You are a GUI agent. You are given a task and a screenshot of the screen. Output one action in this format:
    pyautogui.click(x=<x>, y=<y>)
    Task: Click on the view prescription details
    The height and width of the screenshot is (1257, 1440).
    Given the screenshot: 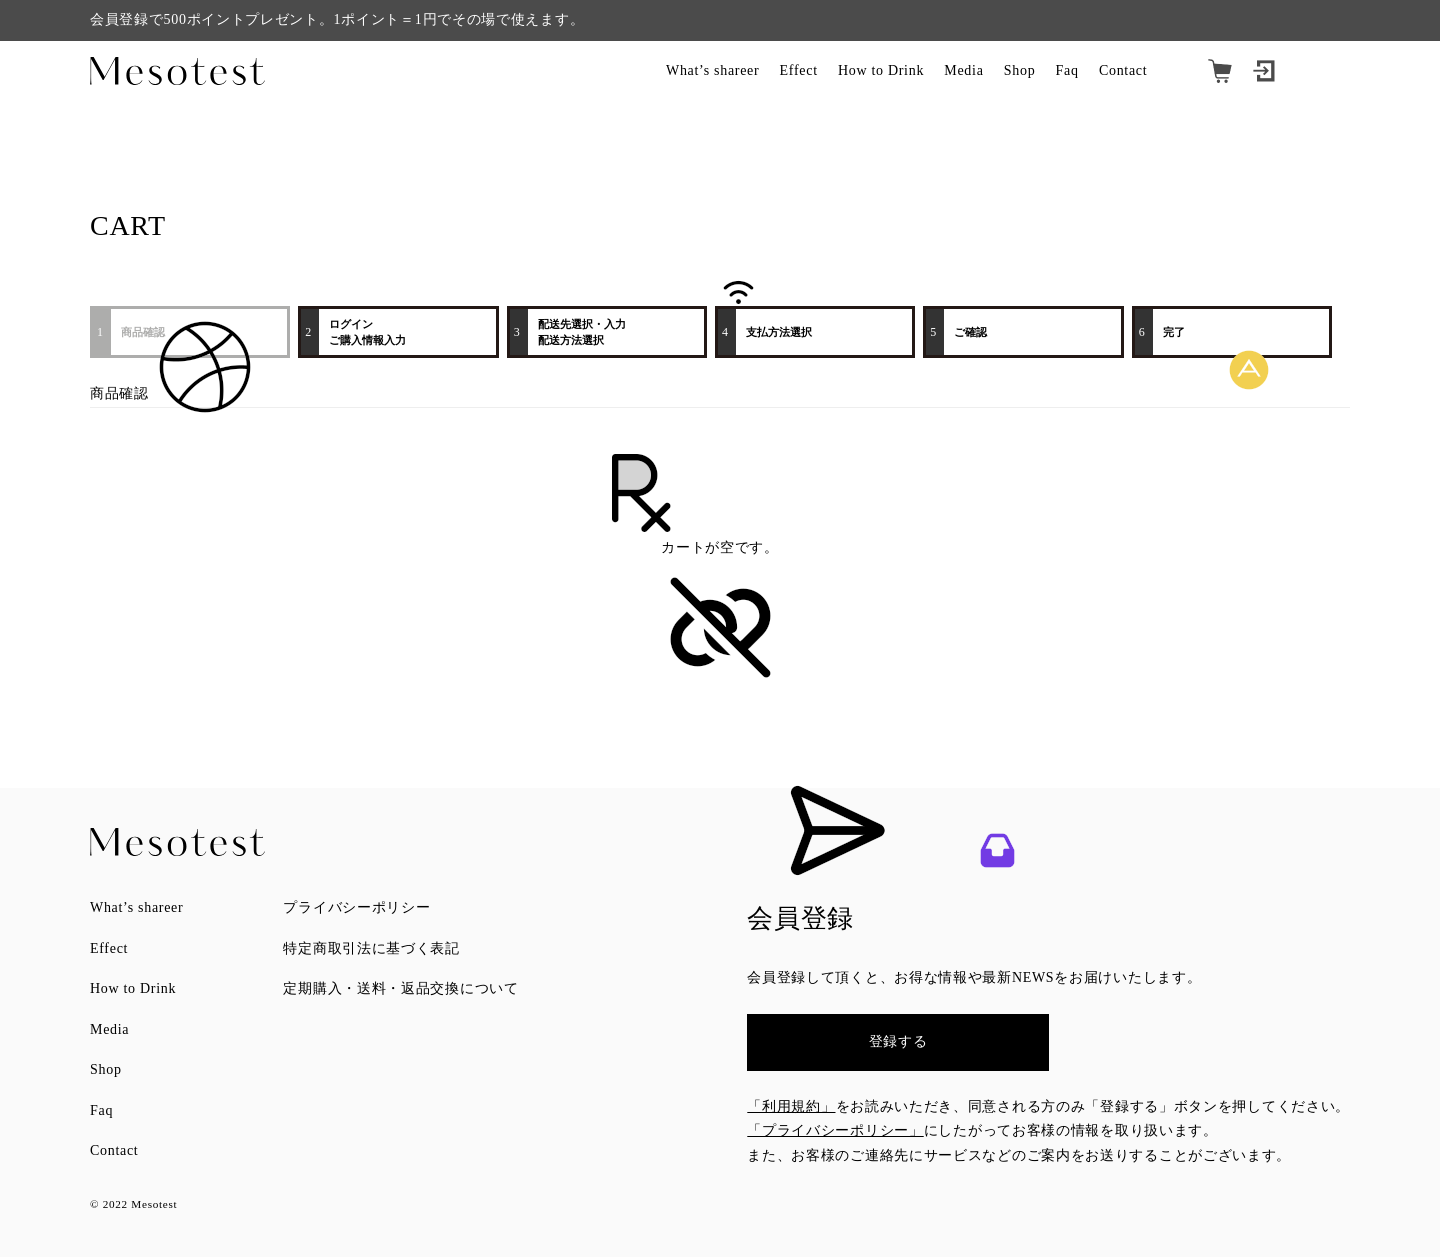 What is the action you would take?
    pyautogui.click(x=638, y=493)
    